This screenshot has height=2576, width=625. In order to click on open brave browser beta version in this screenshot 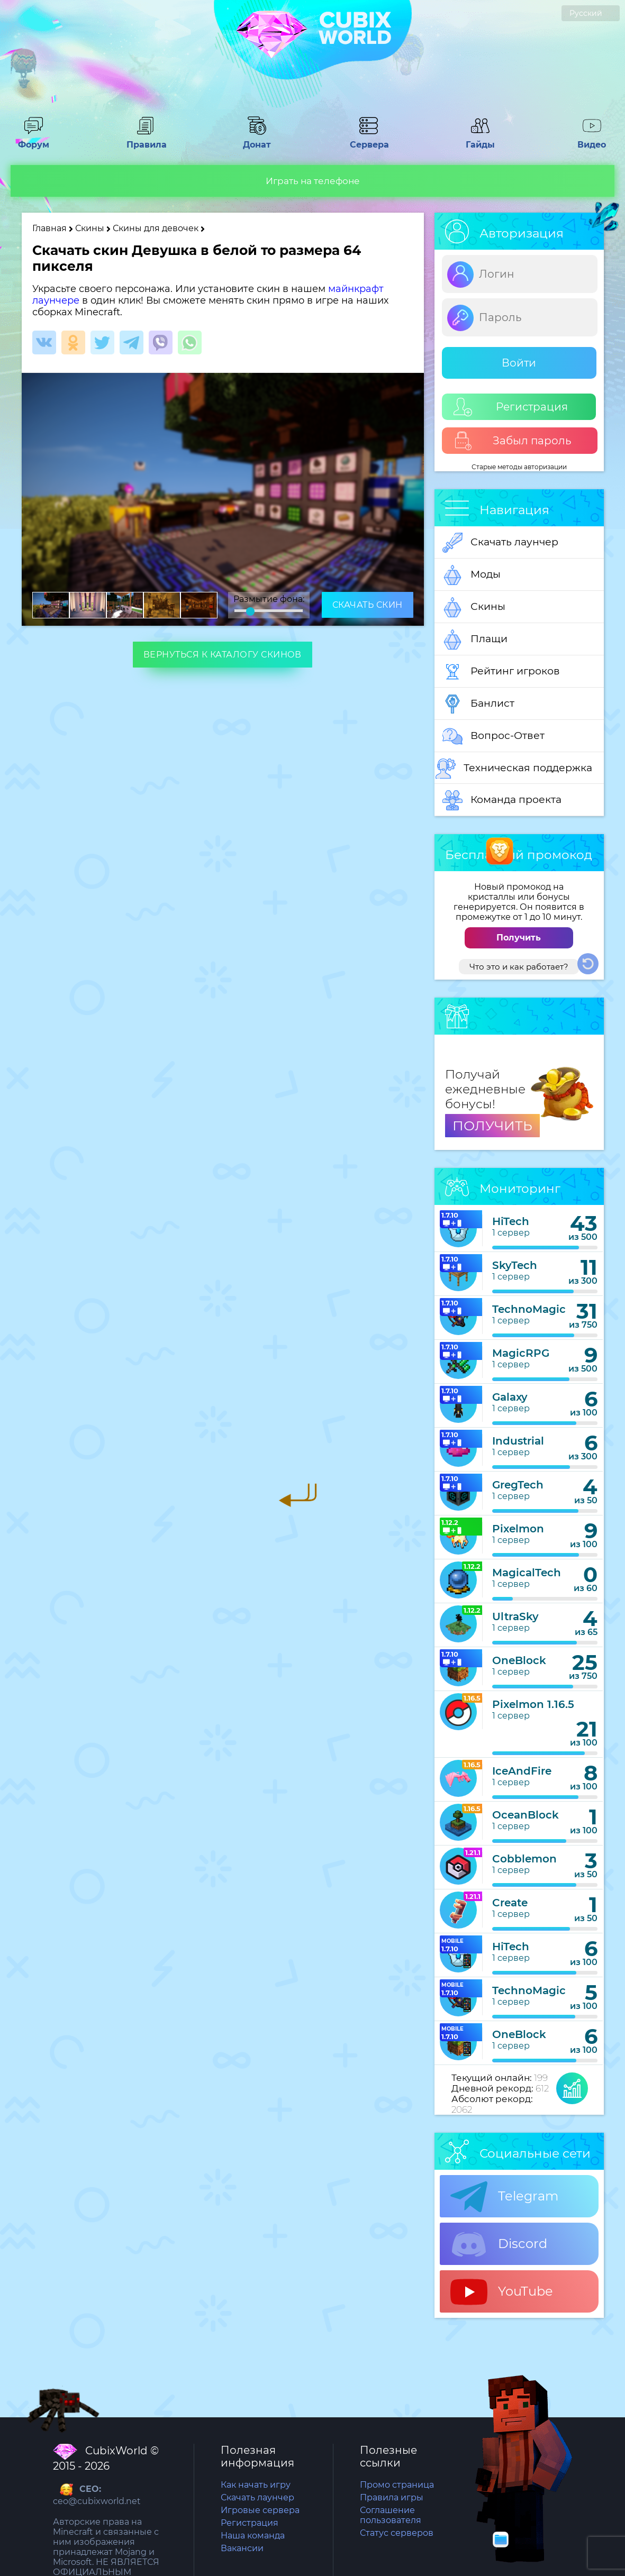, I will do `click(500, 851)`.